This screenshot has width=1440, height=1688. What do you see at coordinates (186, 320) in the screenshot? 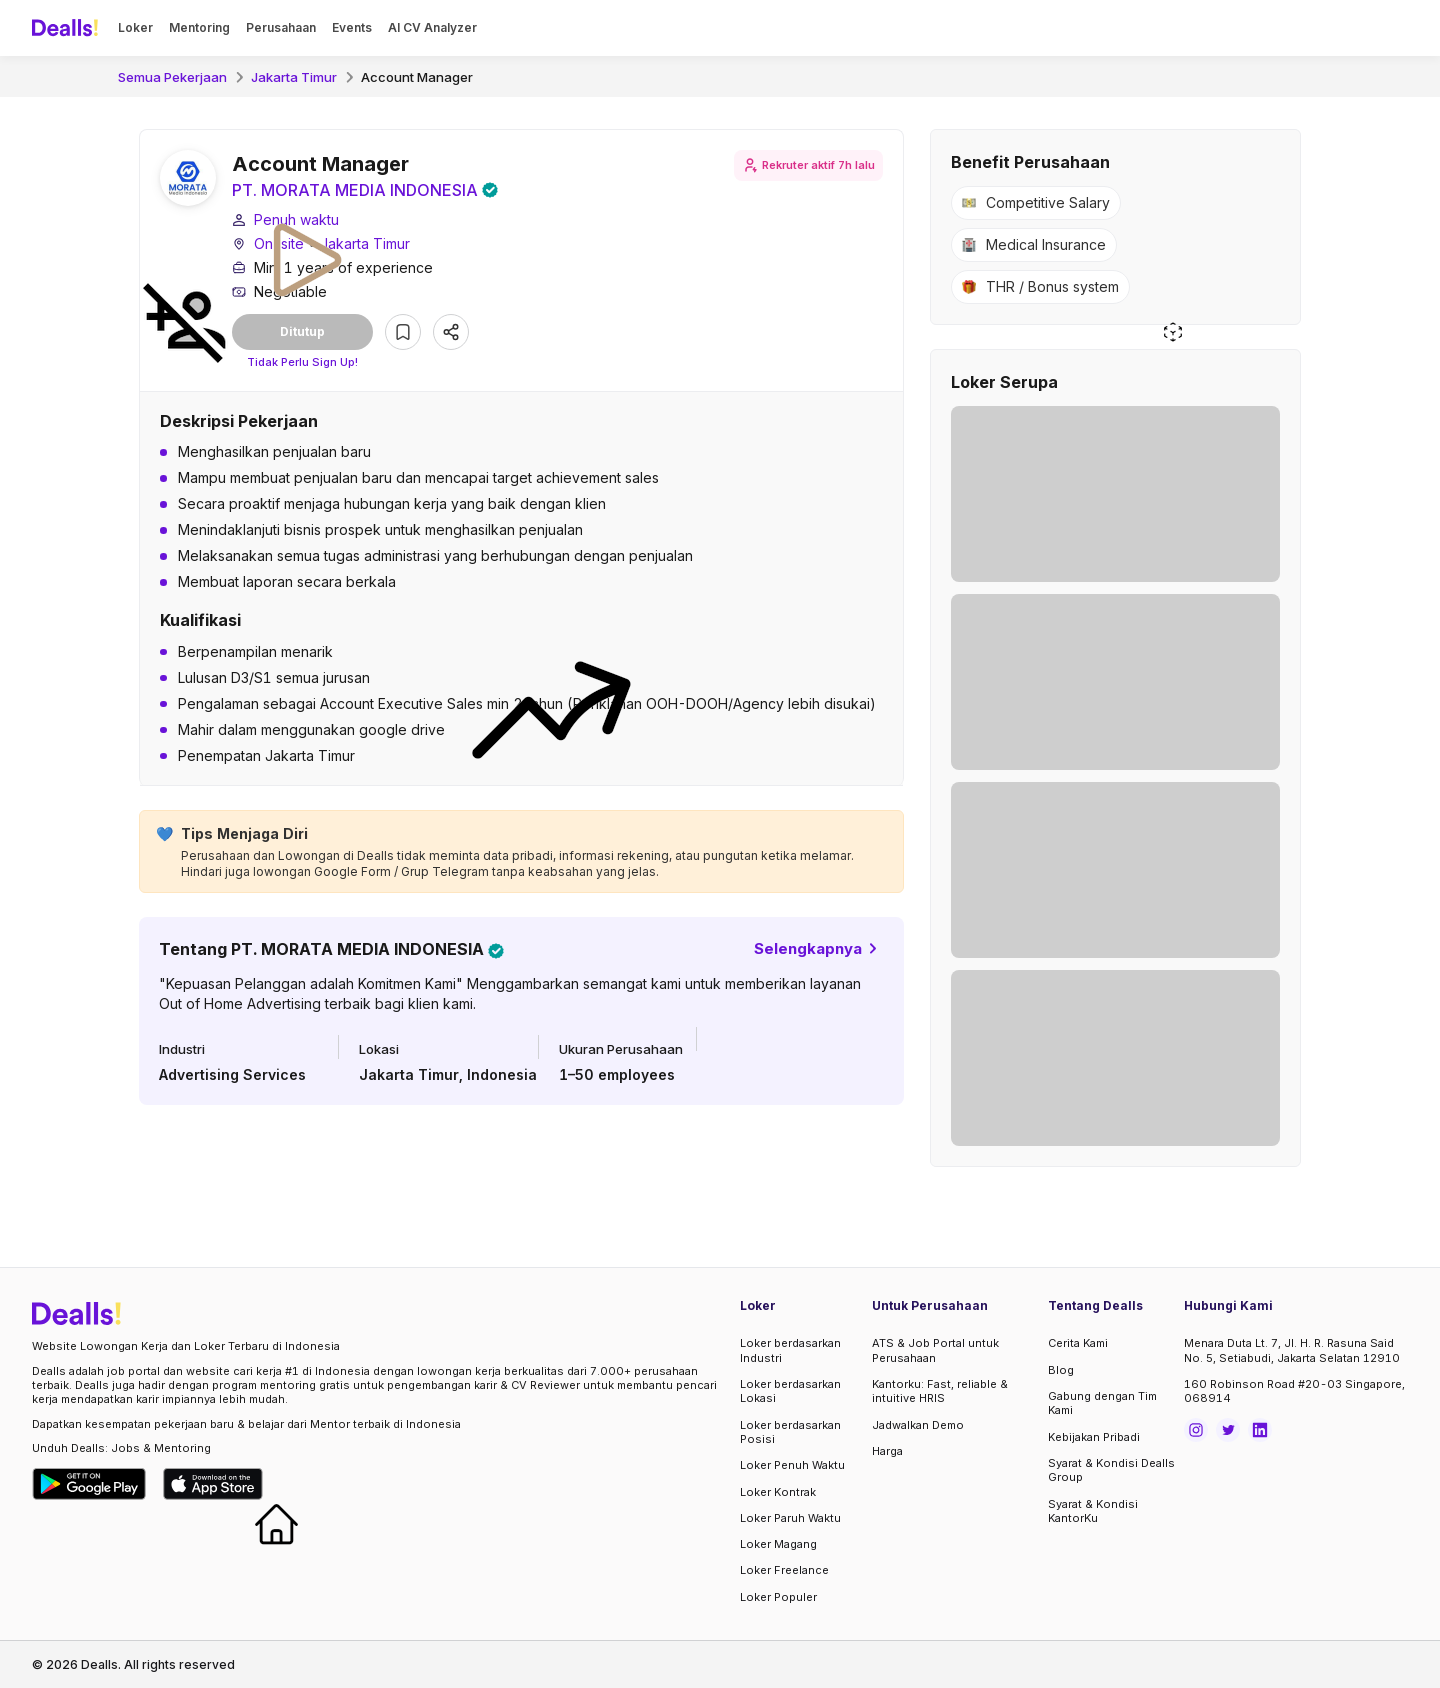
I see `indicates adding contacts is disabled` at bounding box center [186, 320].